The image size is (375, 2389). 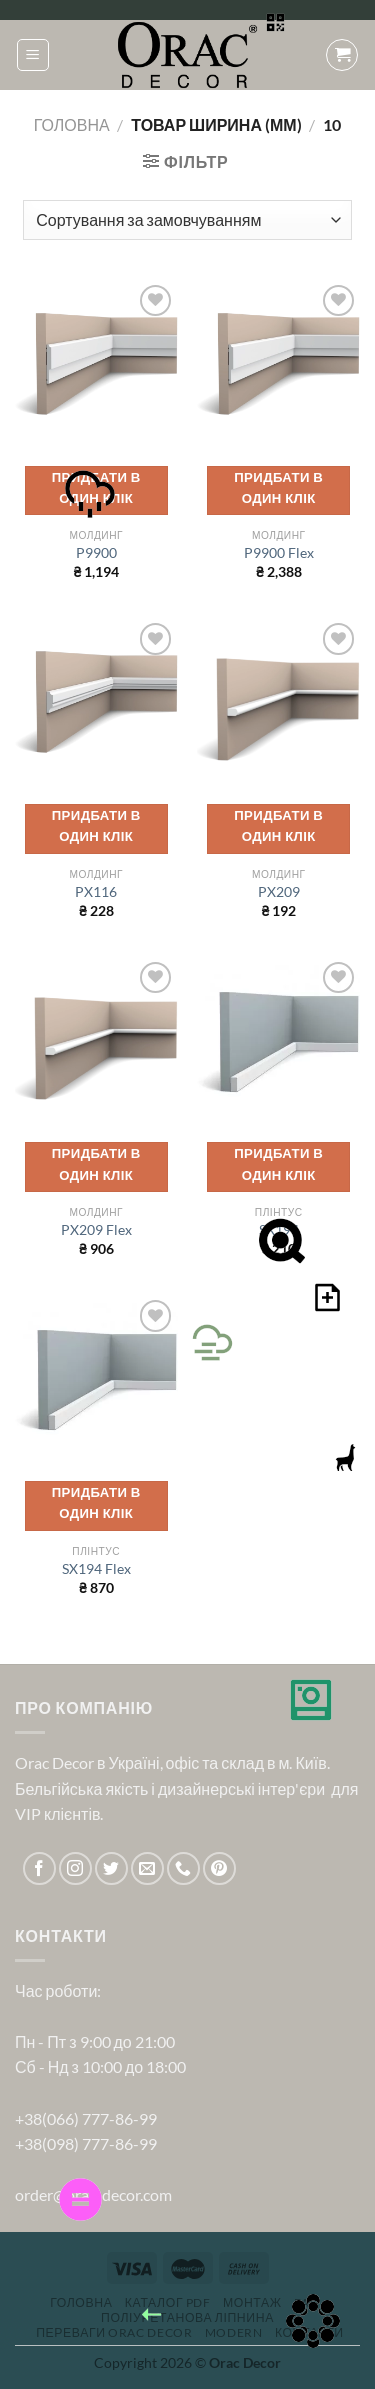 What do you see at coordinates (212, 1342) in the screenshot?
I see `view current wind conditions` at bounding box center [212, 1342].